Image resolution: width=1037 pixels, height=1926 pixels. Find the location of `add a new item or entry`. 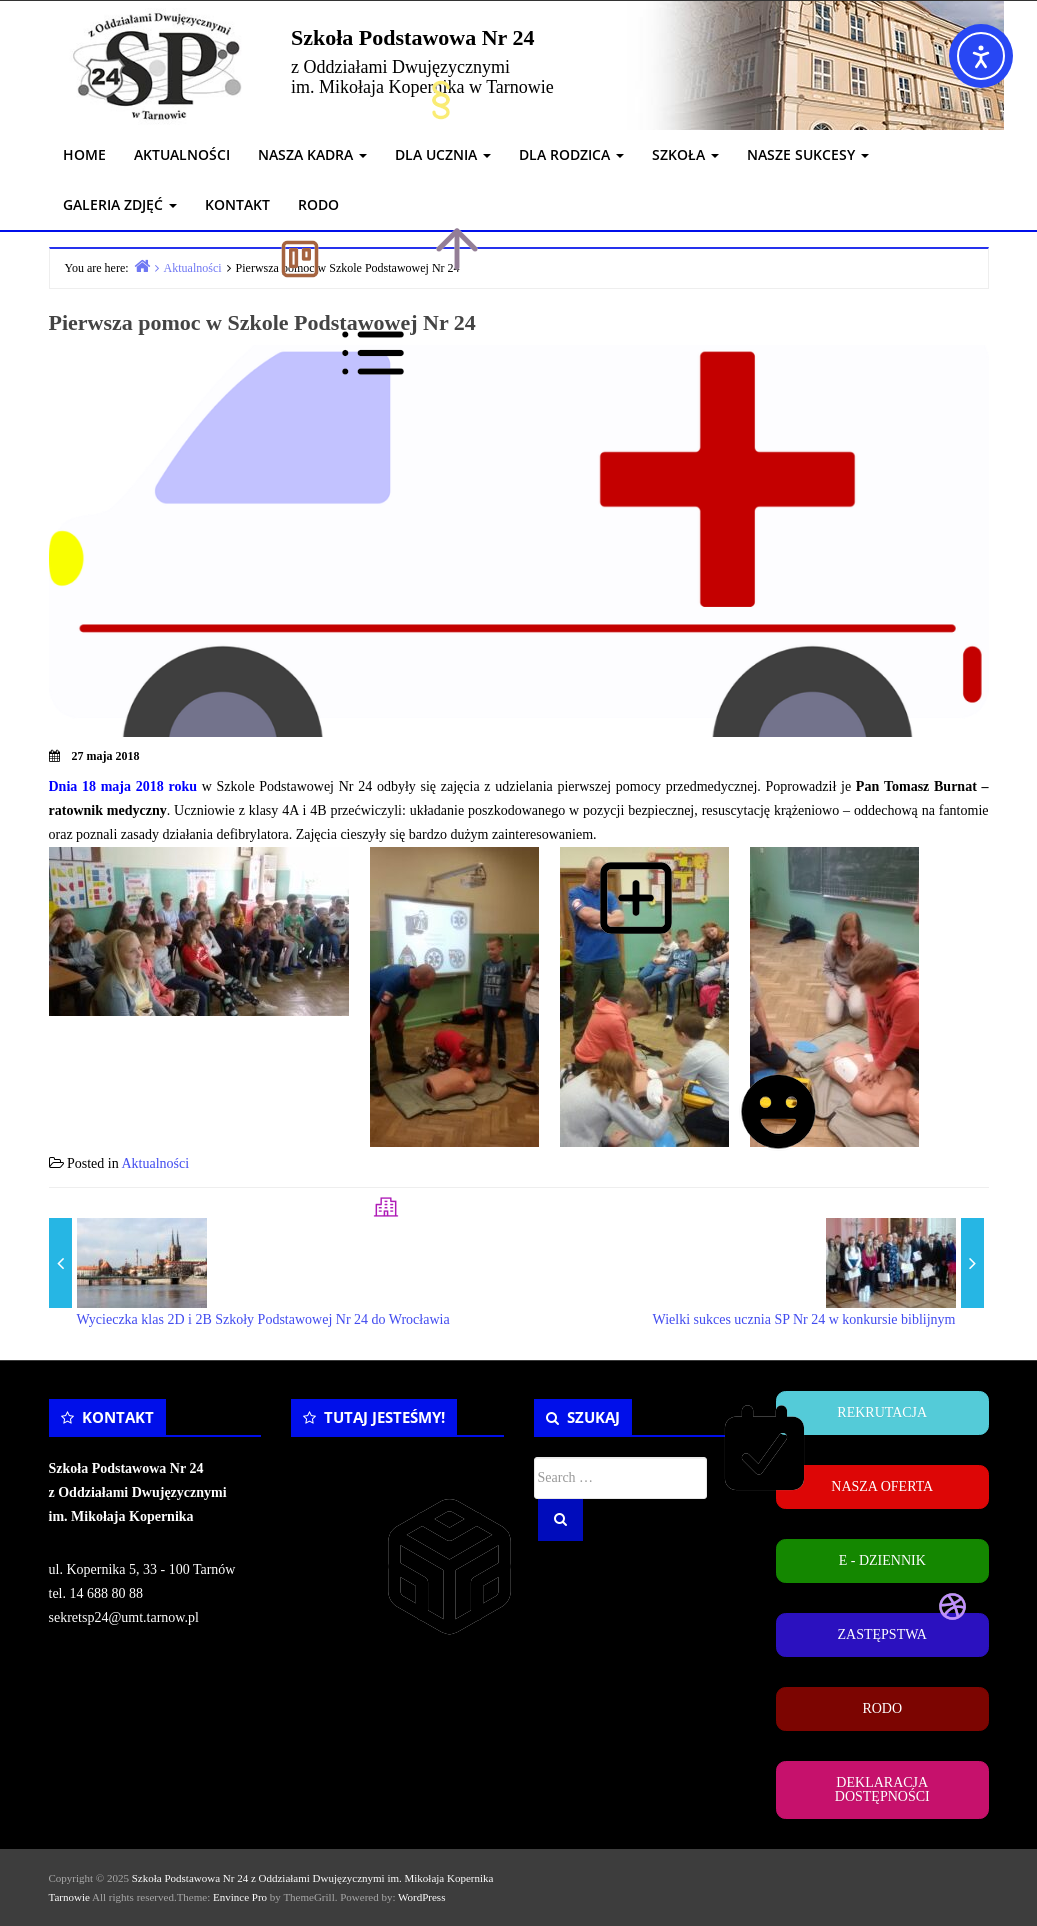

add a new item or entry is located at coordinates (636, 898).